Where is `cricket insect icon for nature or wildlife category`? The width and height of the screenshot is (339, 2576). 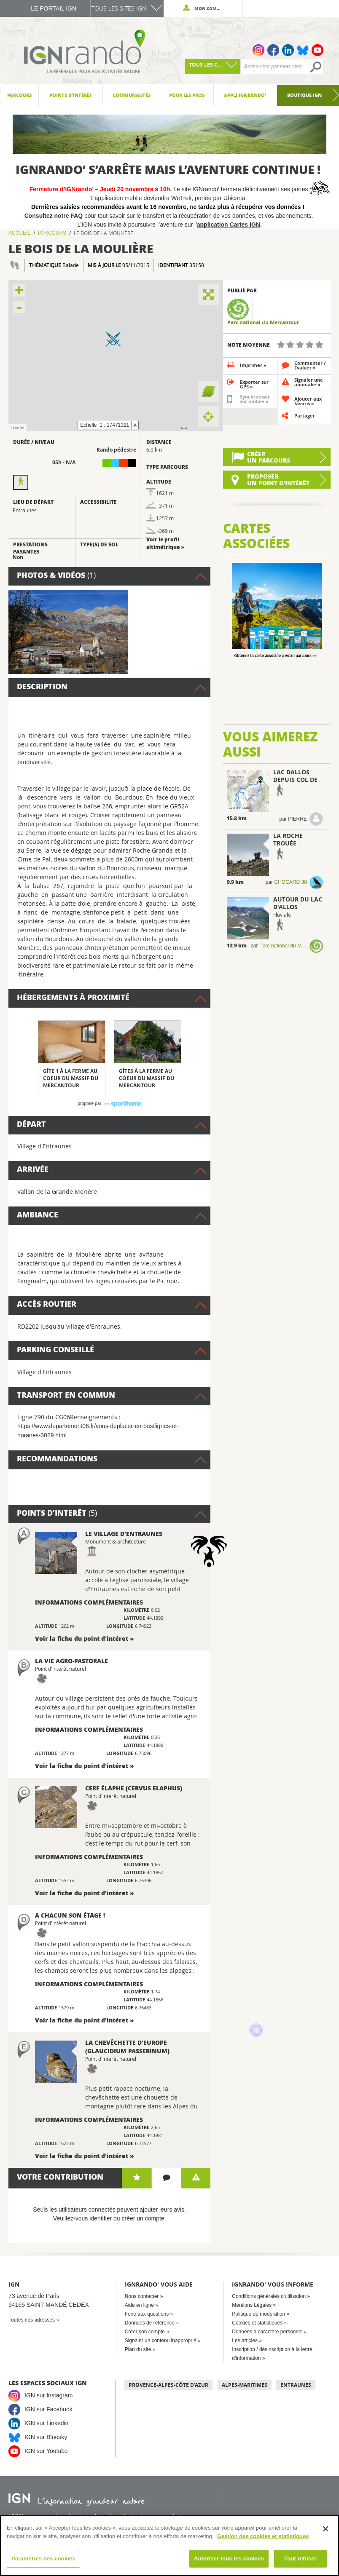 cricket insect icon for nature or wildlife category is located at coordinates (320, 188).